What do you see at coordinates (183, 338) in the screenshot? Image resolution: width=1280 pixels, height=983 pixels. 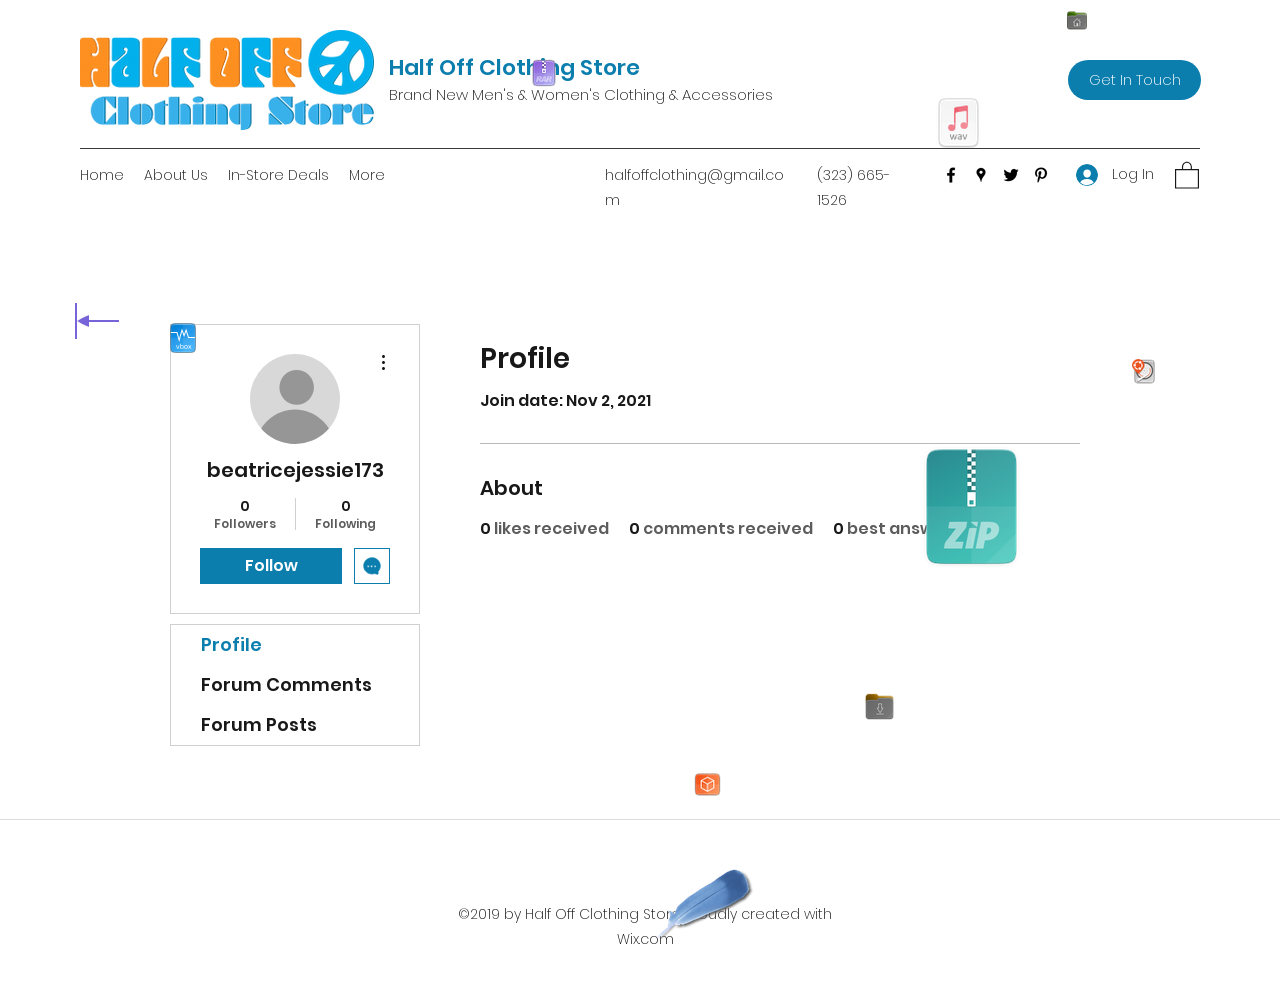 I see `a VirtualBox virtual machine configuration file` at bounding box center [183, 338].